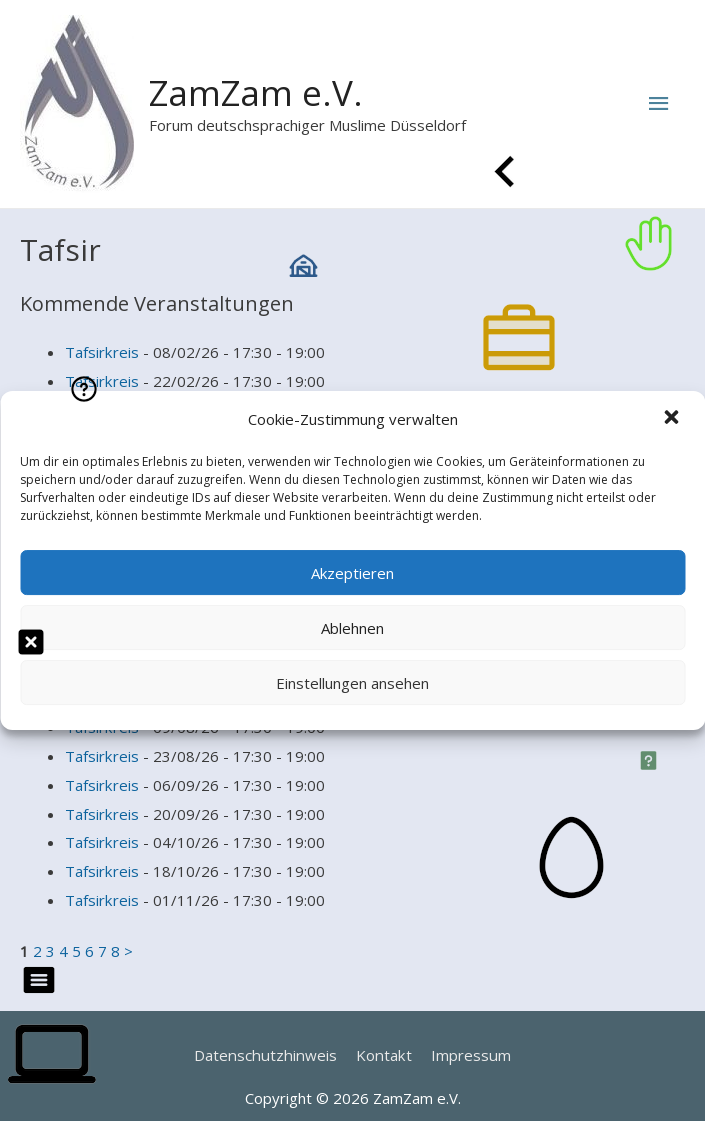 Image resolution: width=705 pixels, height=1121 pixels. What do you see at coordinates (648, 760) in the screenshot?
I see `access help or FAQ section` at bounding box center [648, 760].